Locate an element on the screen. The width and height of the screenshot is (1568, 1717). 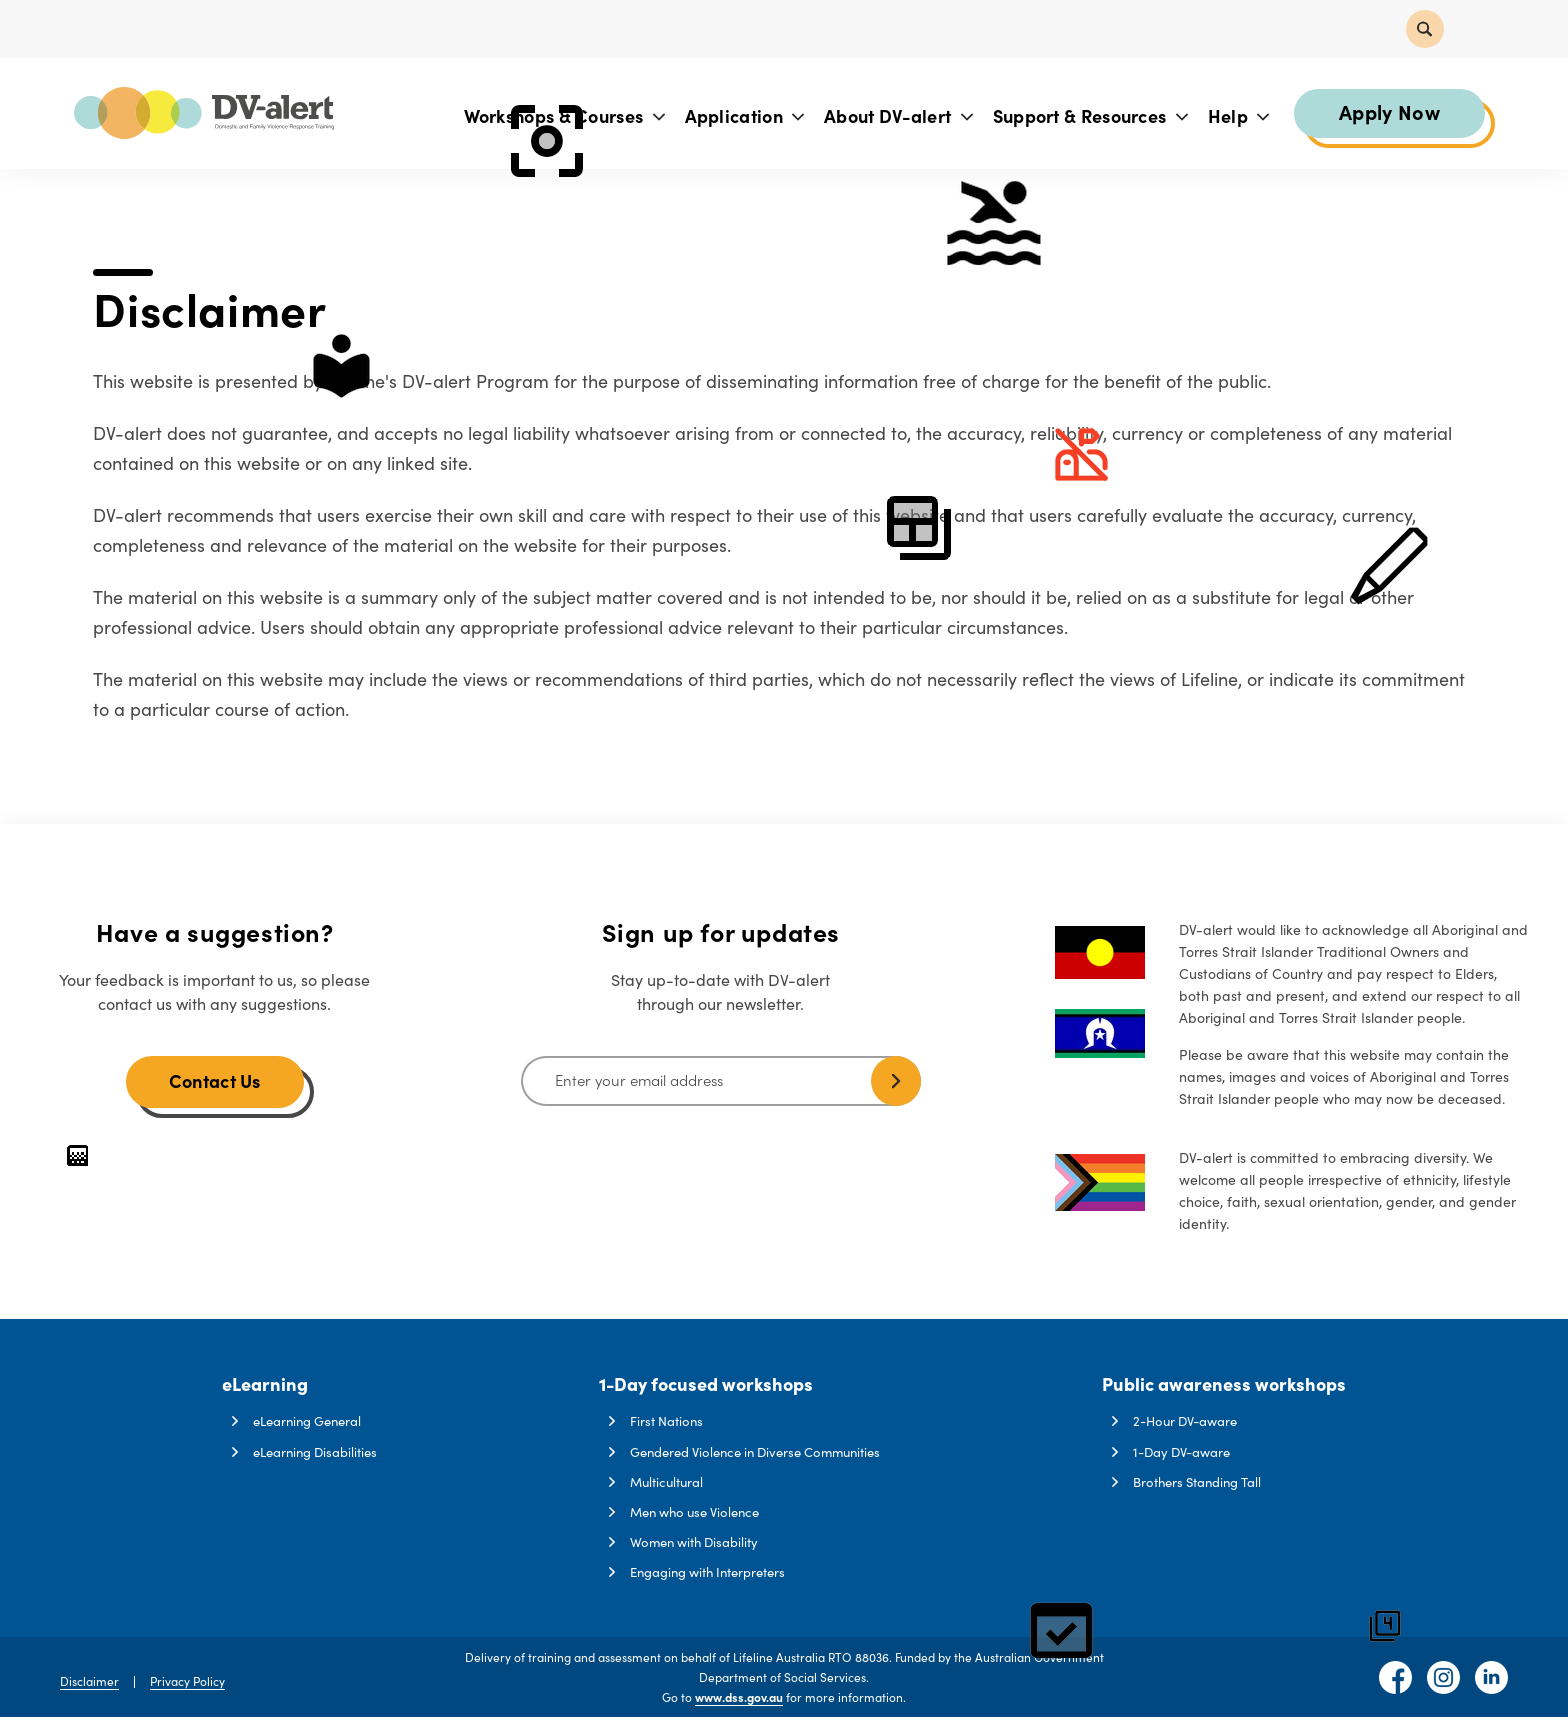
edit this item is located at coordinates (1389, 566).